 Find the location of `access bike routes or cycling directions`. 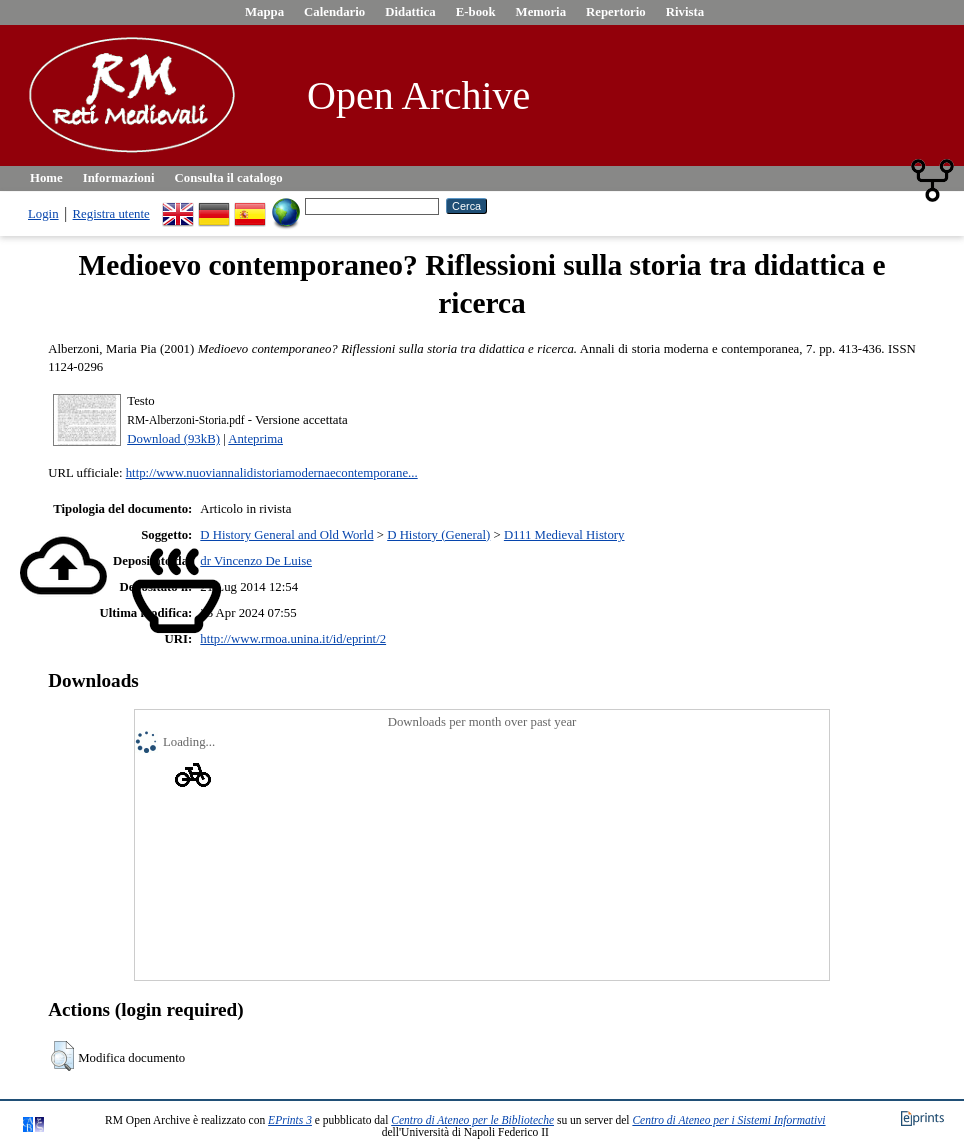

access bike routes or cycling directions is located at coordinates (193, 775).